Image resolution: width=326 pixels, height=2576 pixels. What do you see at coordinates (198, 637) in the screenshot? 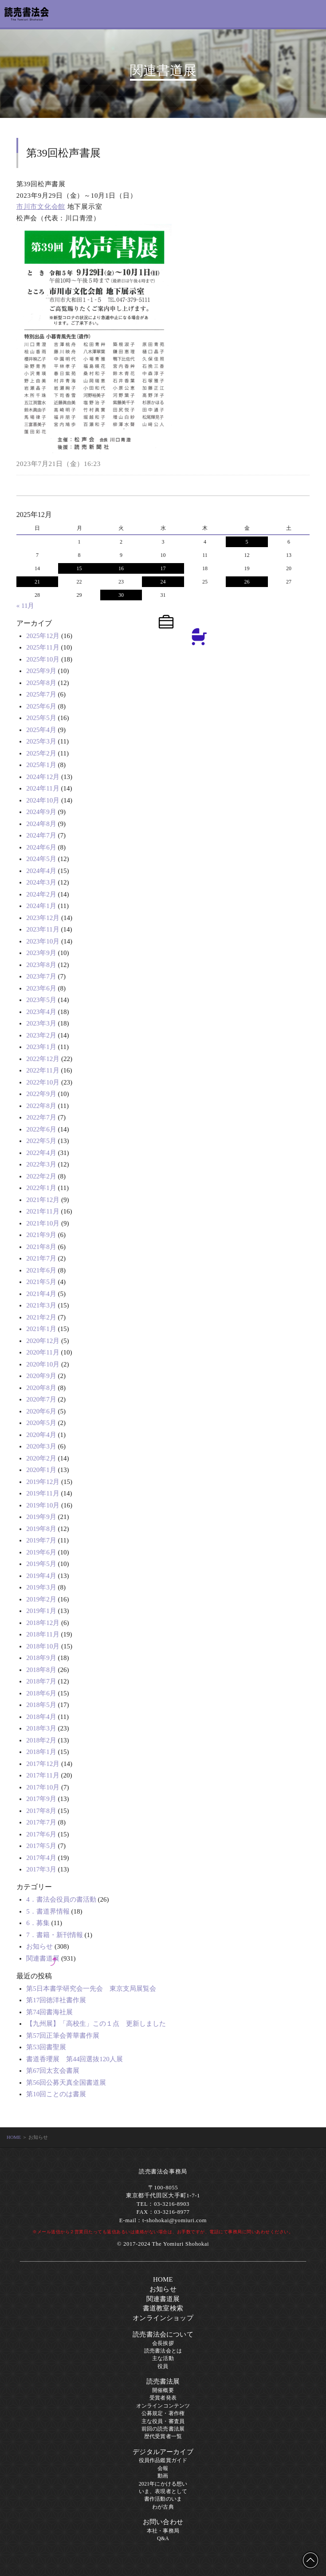
I see `access baby or parenting-related features` at bounding box center [198, 637].